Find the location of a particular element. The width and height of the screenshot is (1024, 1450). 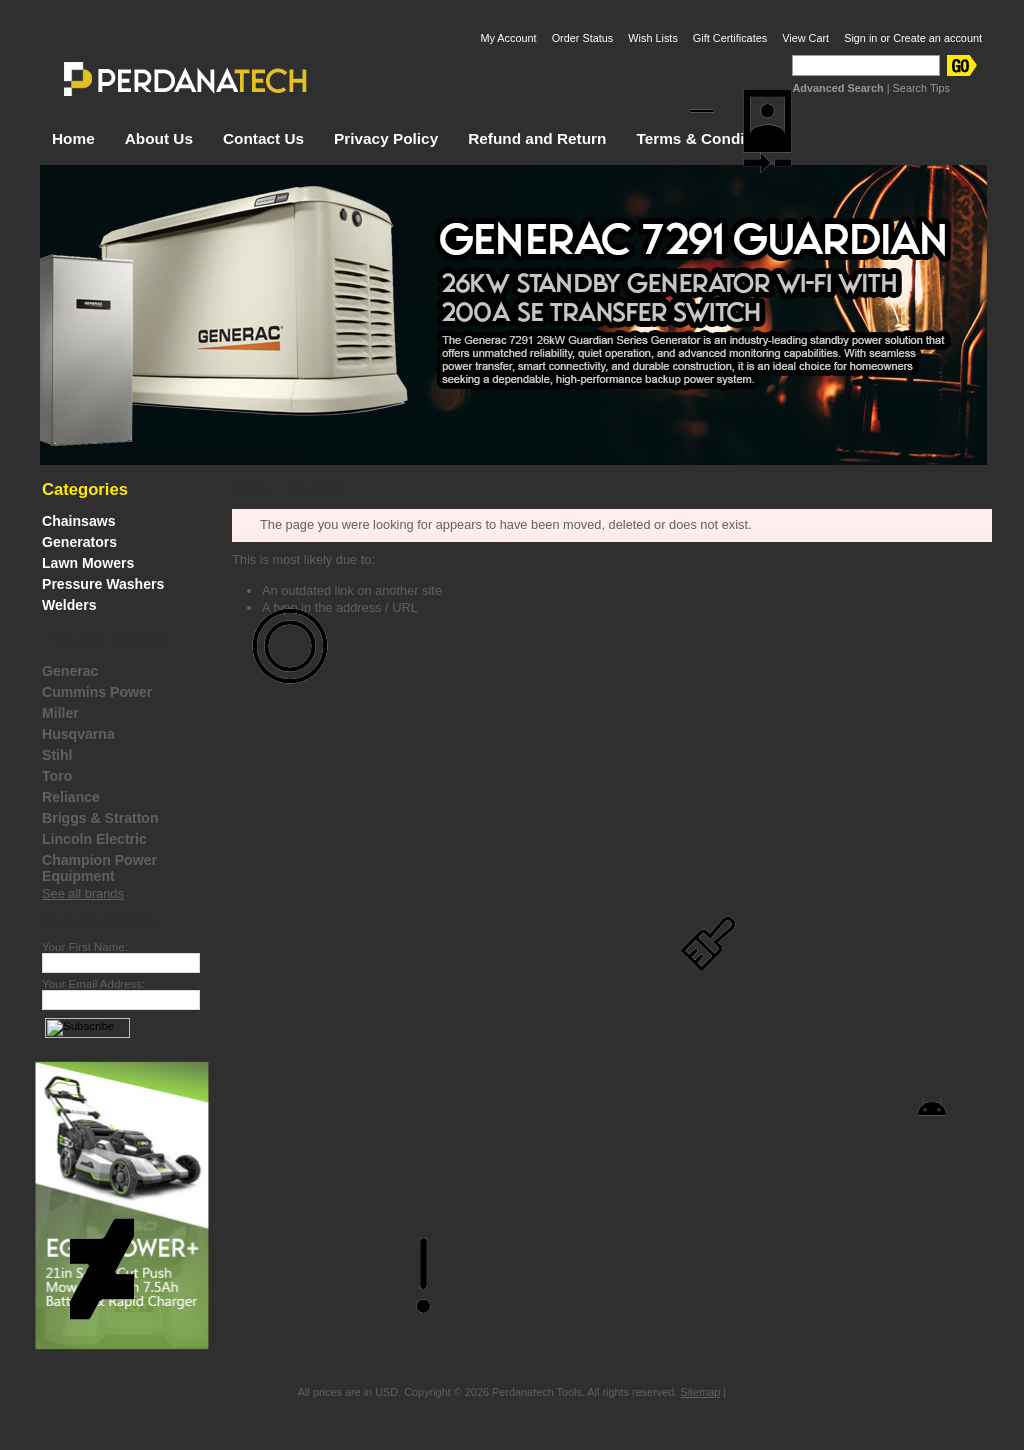

deviantart logo is located at coordinates (102, 1269).